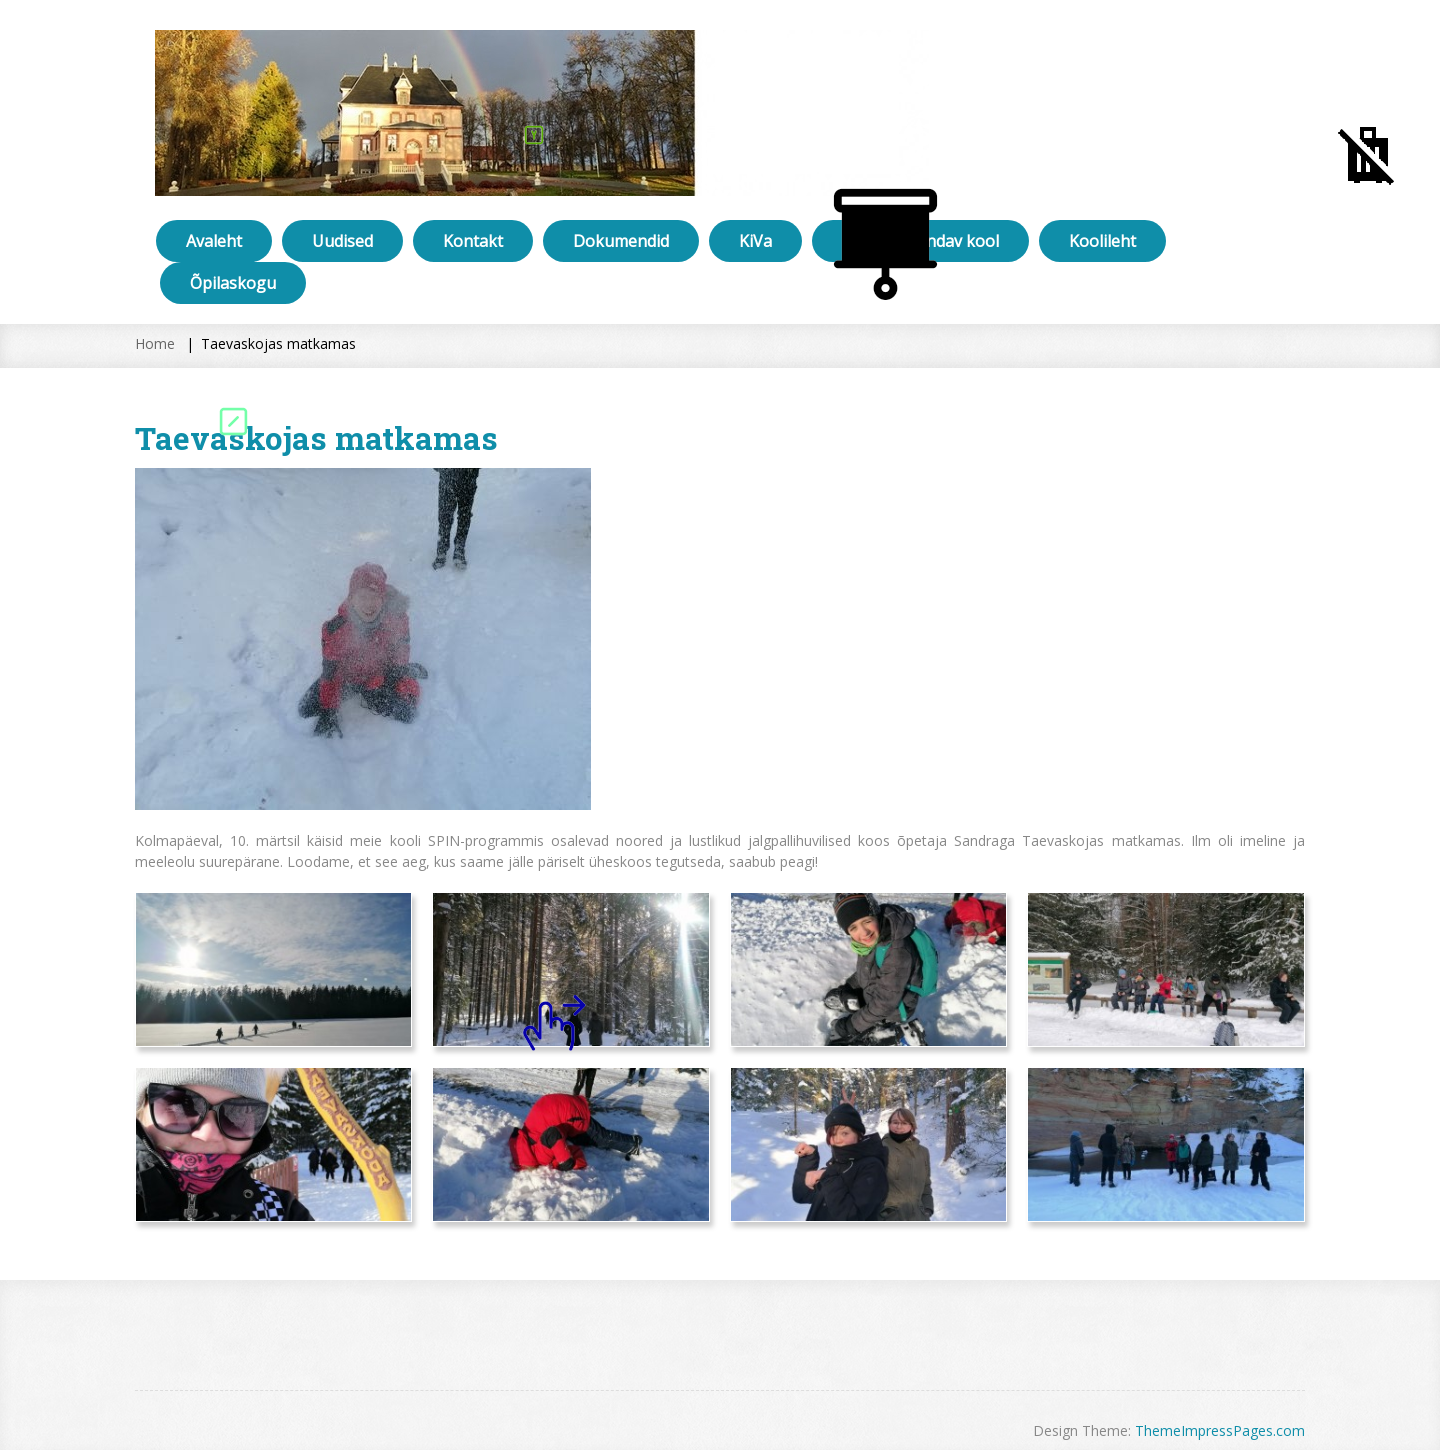  Describe the element at coordinates (534, 135) in the screenshot. I see `indicates a keyboard key or shortcut for the letter Y` at that location.